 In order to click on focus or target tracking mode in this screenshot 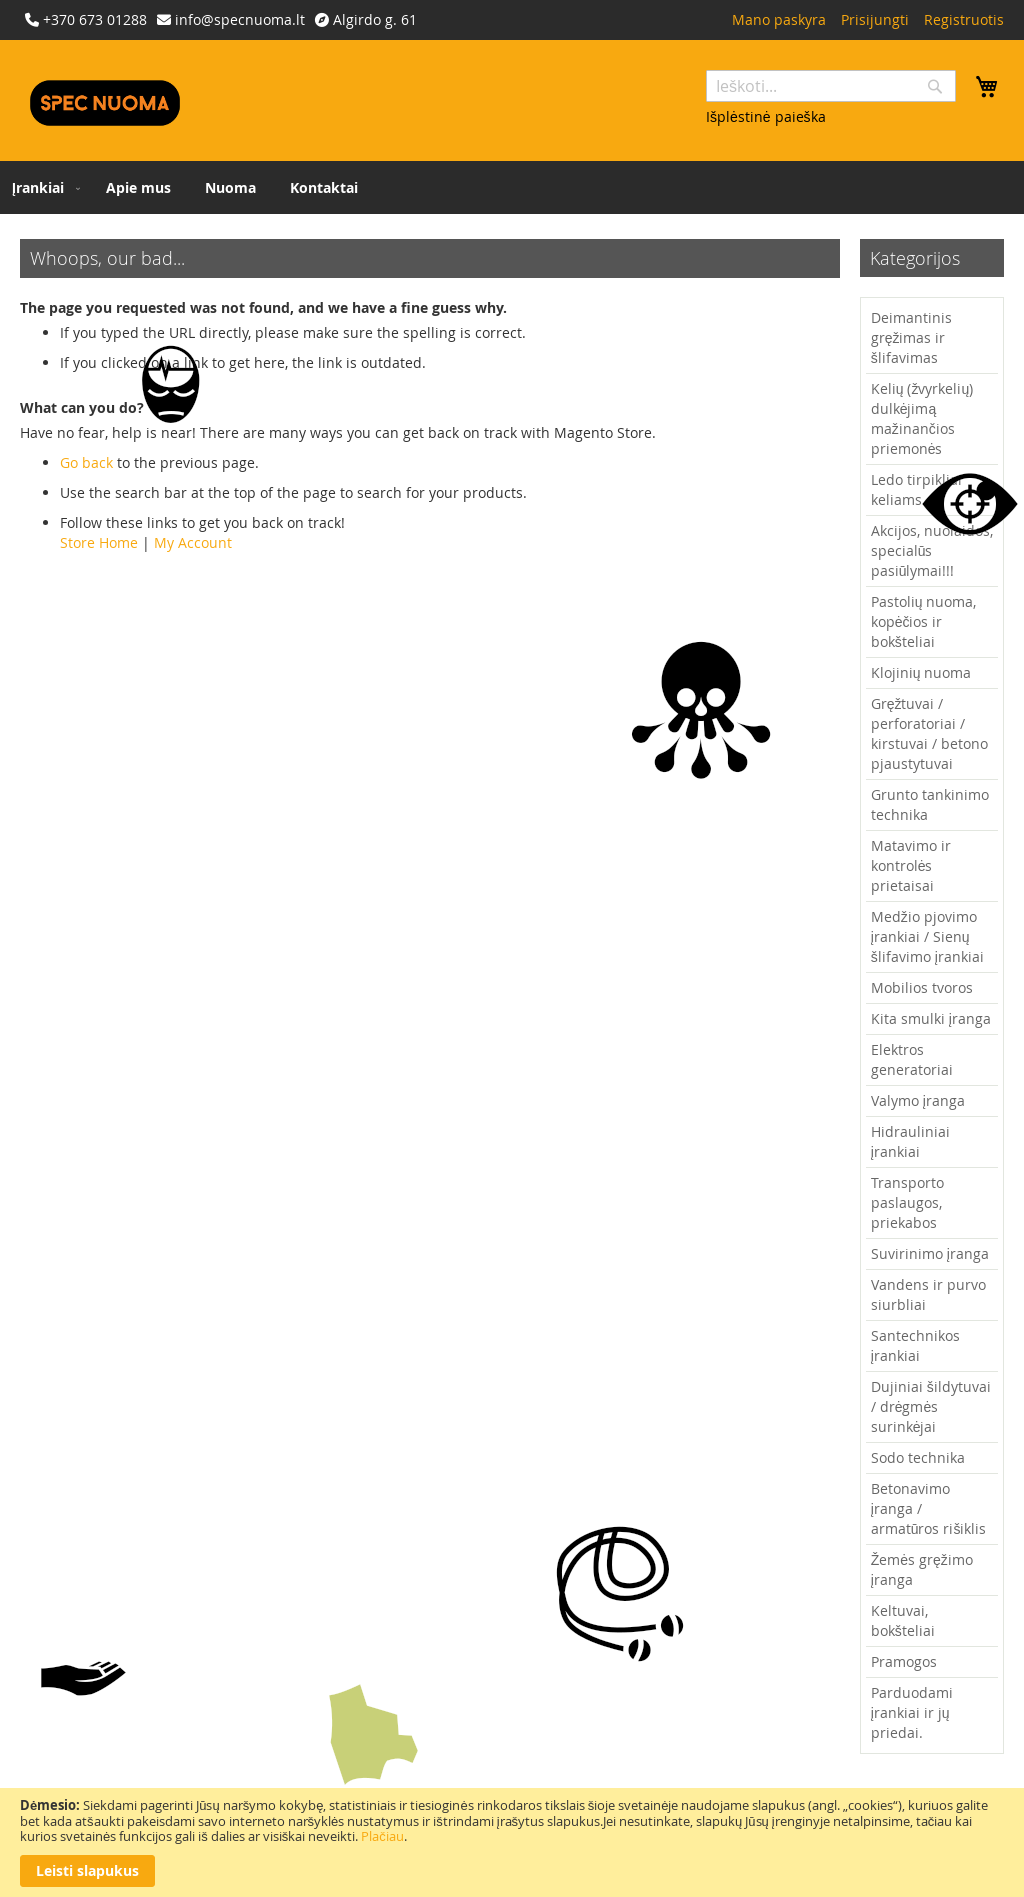, I will do `click(970, 504)`.